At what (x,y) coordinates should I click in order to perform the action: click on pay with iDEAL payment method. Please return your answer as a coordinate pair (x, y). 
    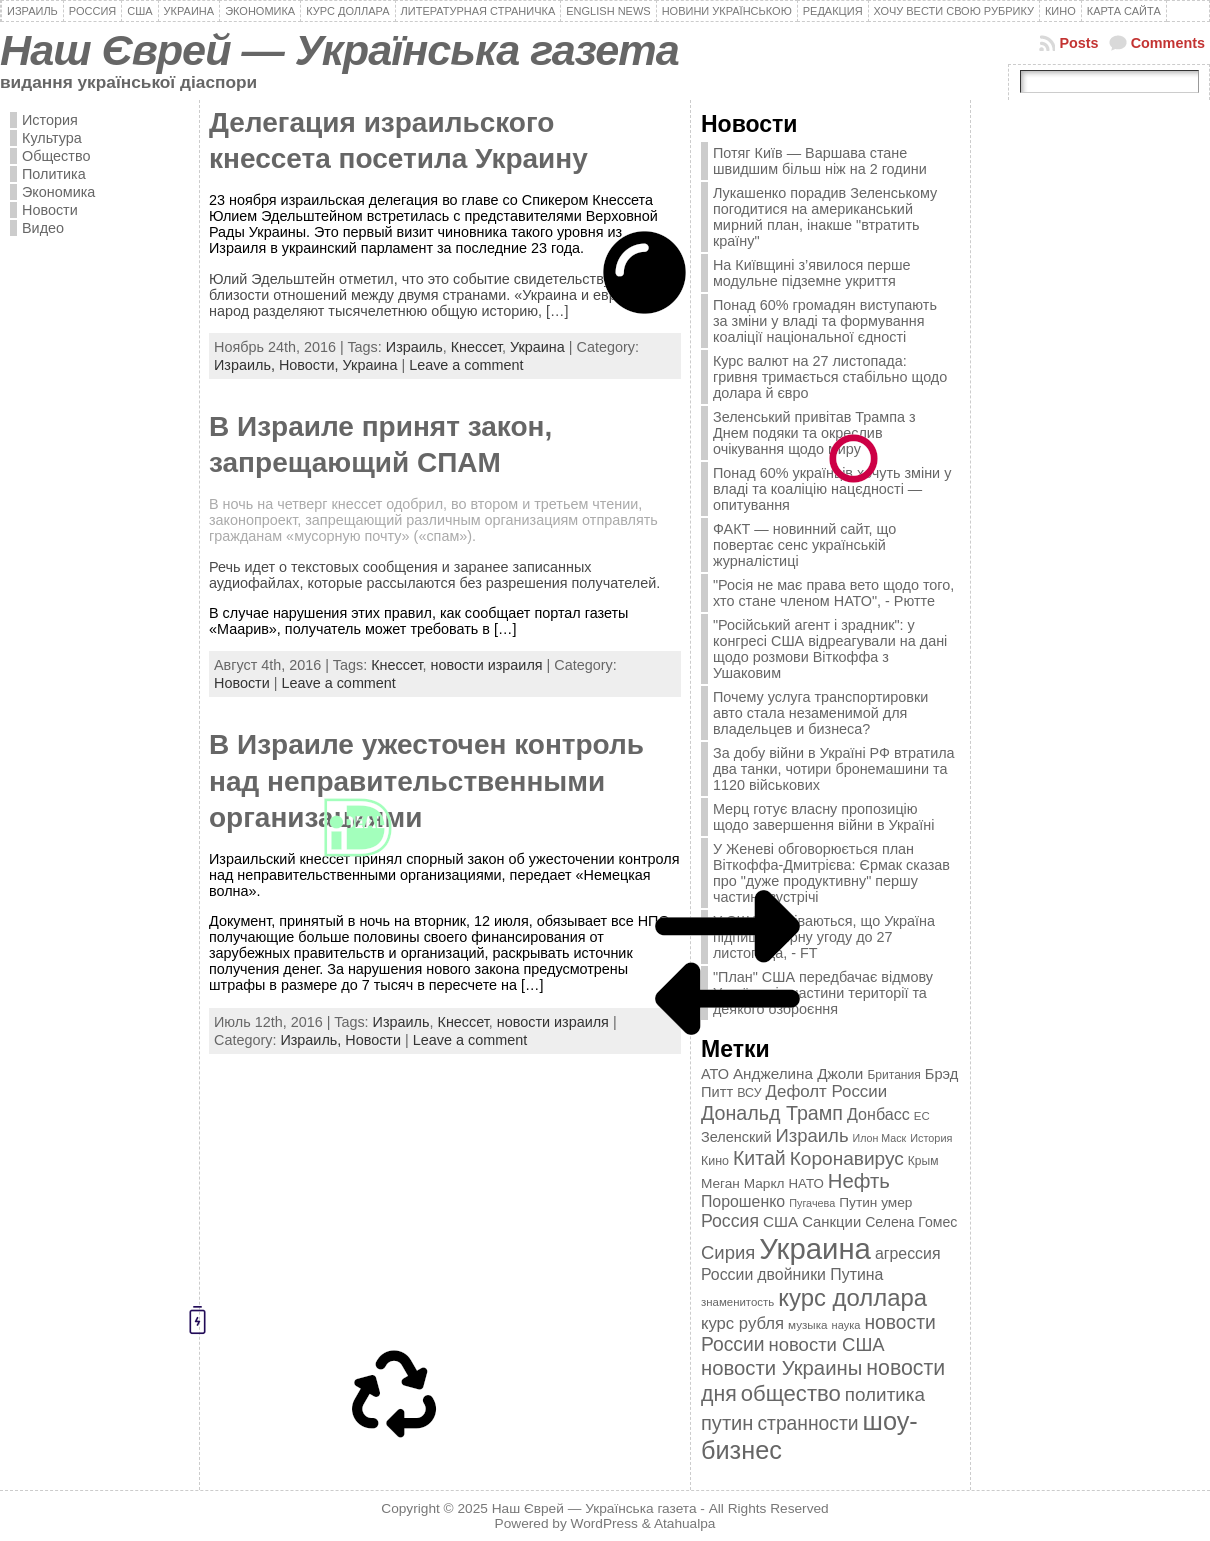
    Looking at the image, I should click on (357, 827).